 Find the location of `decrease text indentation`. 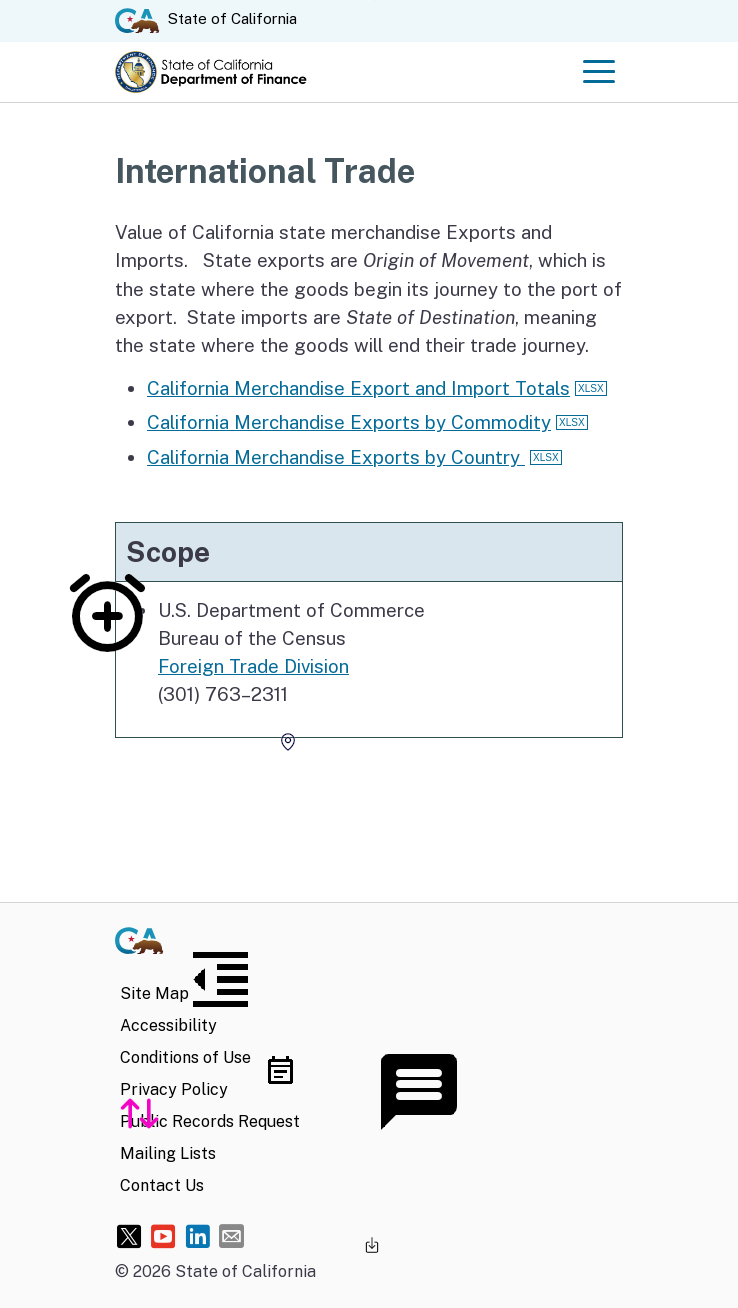

decrease text indentation is located at coordinates (220, 979).